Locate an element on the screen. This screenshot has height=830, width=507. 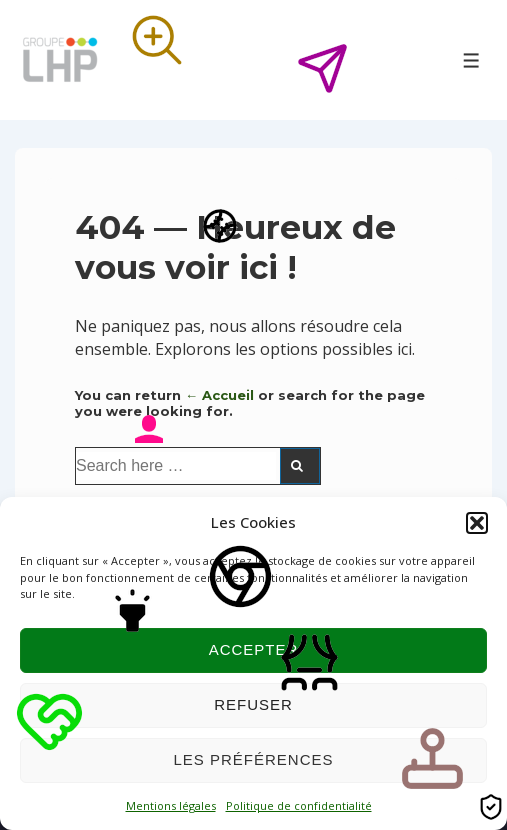
access theater or cinema listings is located at coordinates (309, 662).